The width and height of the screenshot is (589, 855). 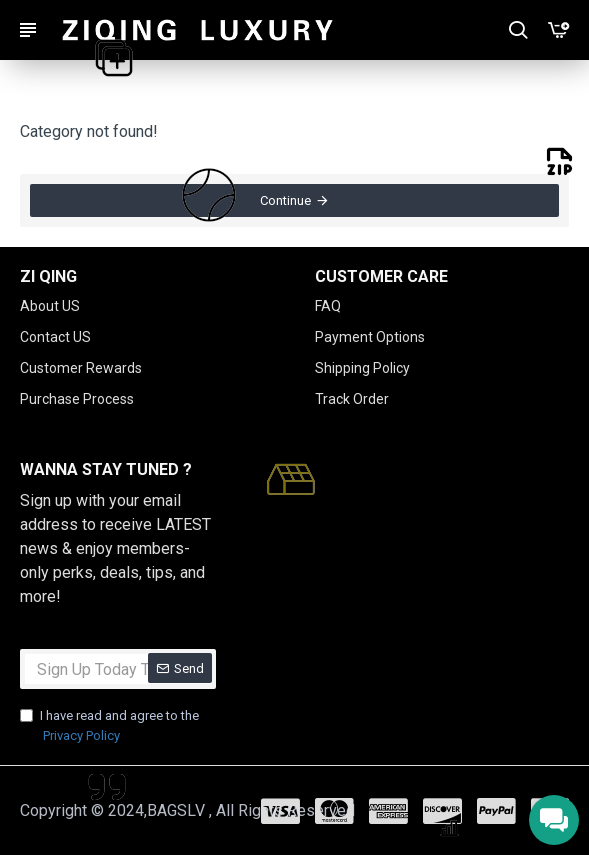 What do you see at coordinates (107, 787) in the screenshot?
I see `insert a blockquote or citation` at bounding box center [107, 787].